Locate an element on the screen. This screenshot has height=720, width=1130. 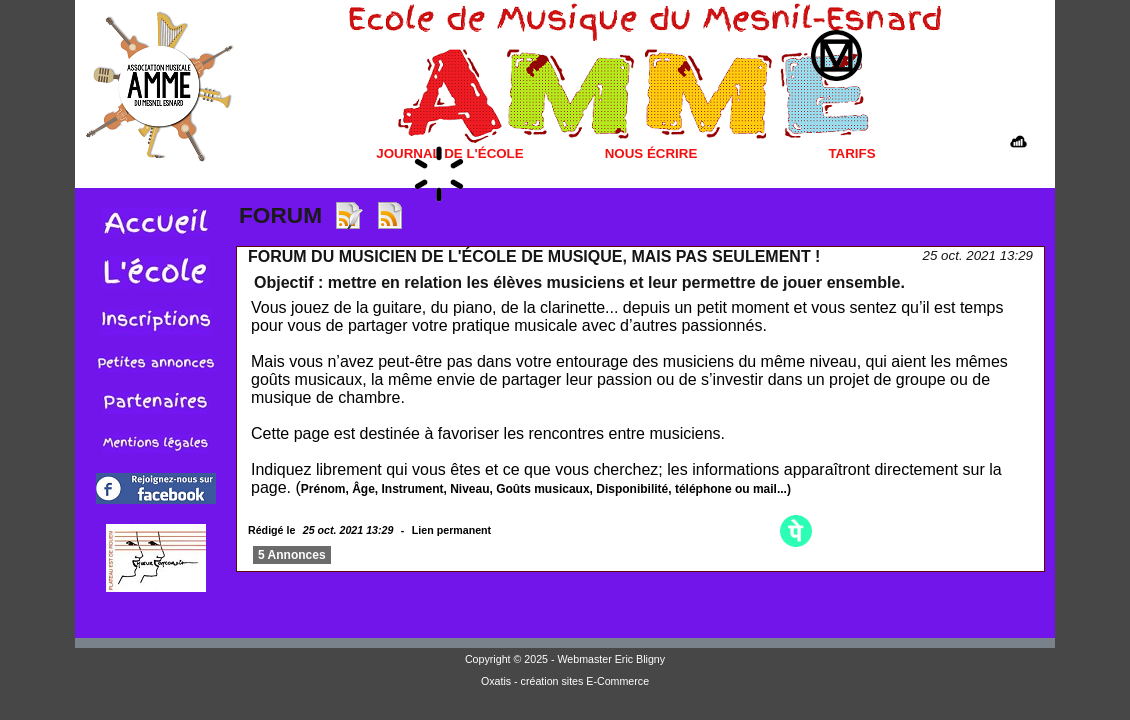
material design brand logo is located at coordinates (836, 55).